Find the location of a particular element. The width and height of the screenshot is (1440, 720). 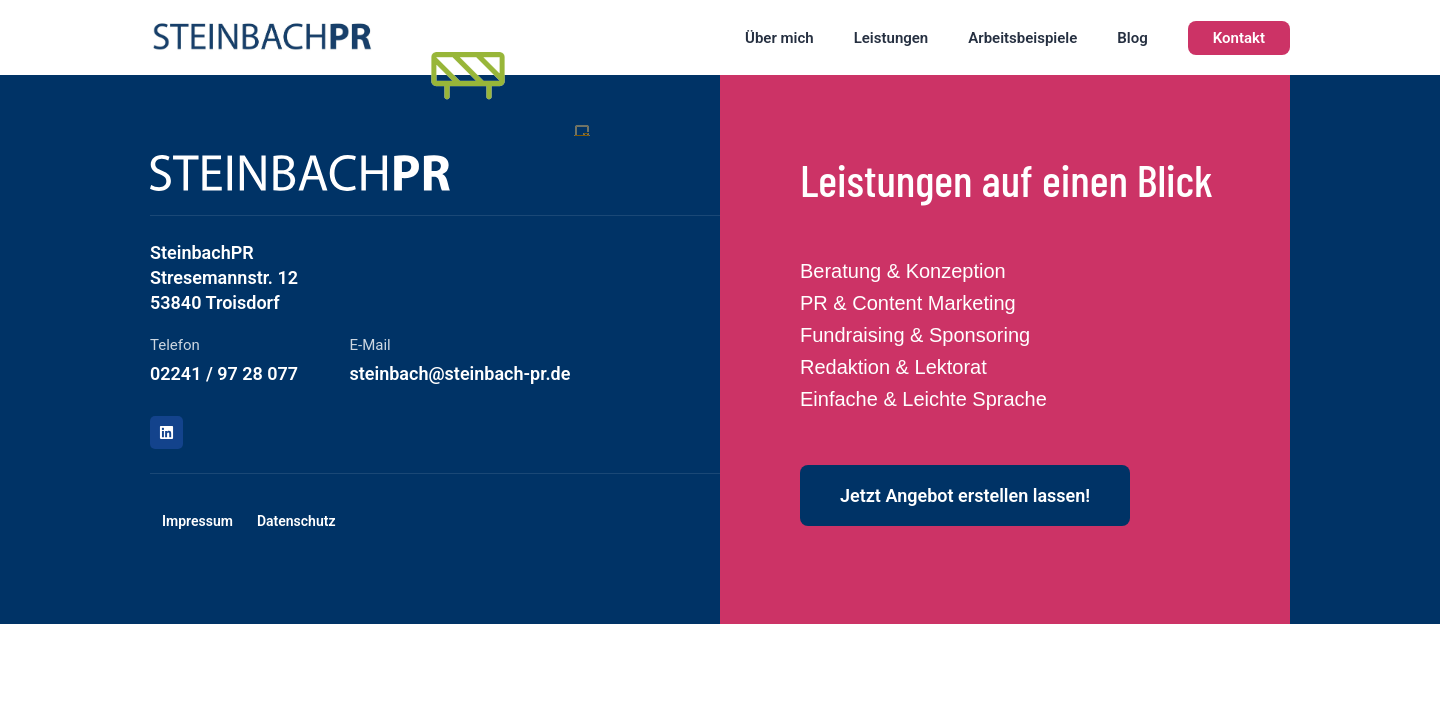

access whiteboard or presentation mode is located at coordinates (582, 131).